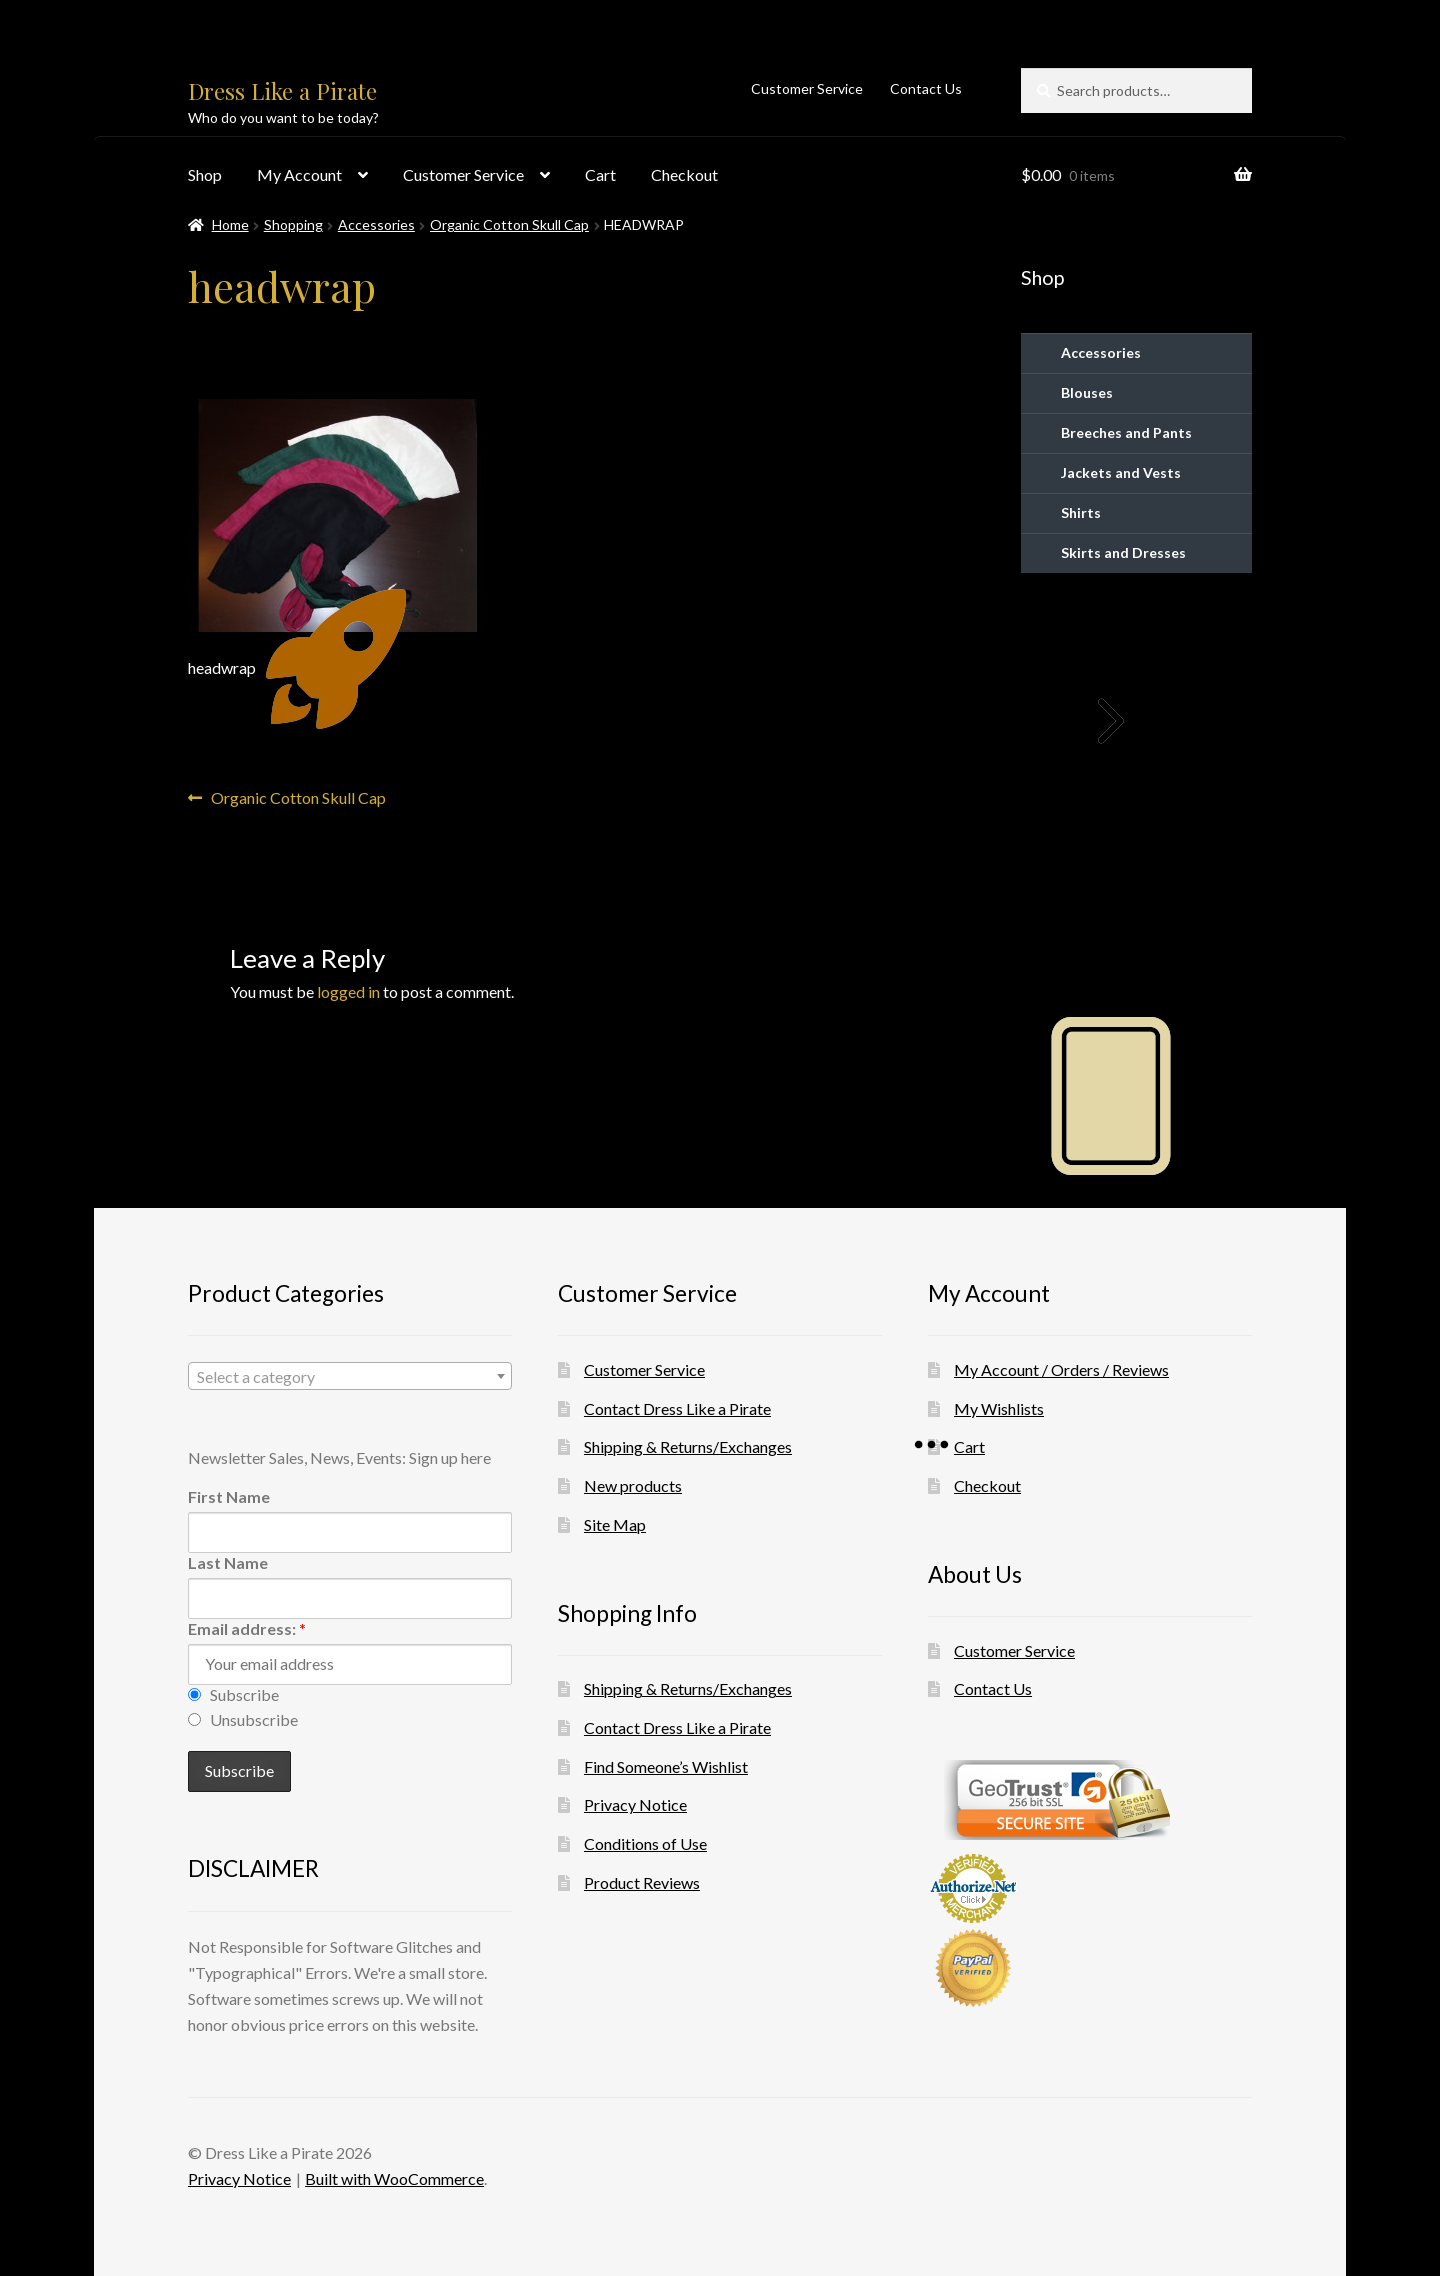 This screenshot has width=1440, height=2276. I want to click on switch to tablet view or portrait mode, so click(1111, 1096).